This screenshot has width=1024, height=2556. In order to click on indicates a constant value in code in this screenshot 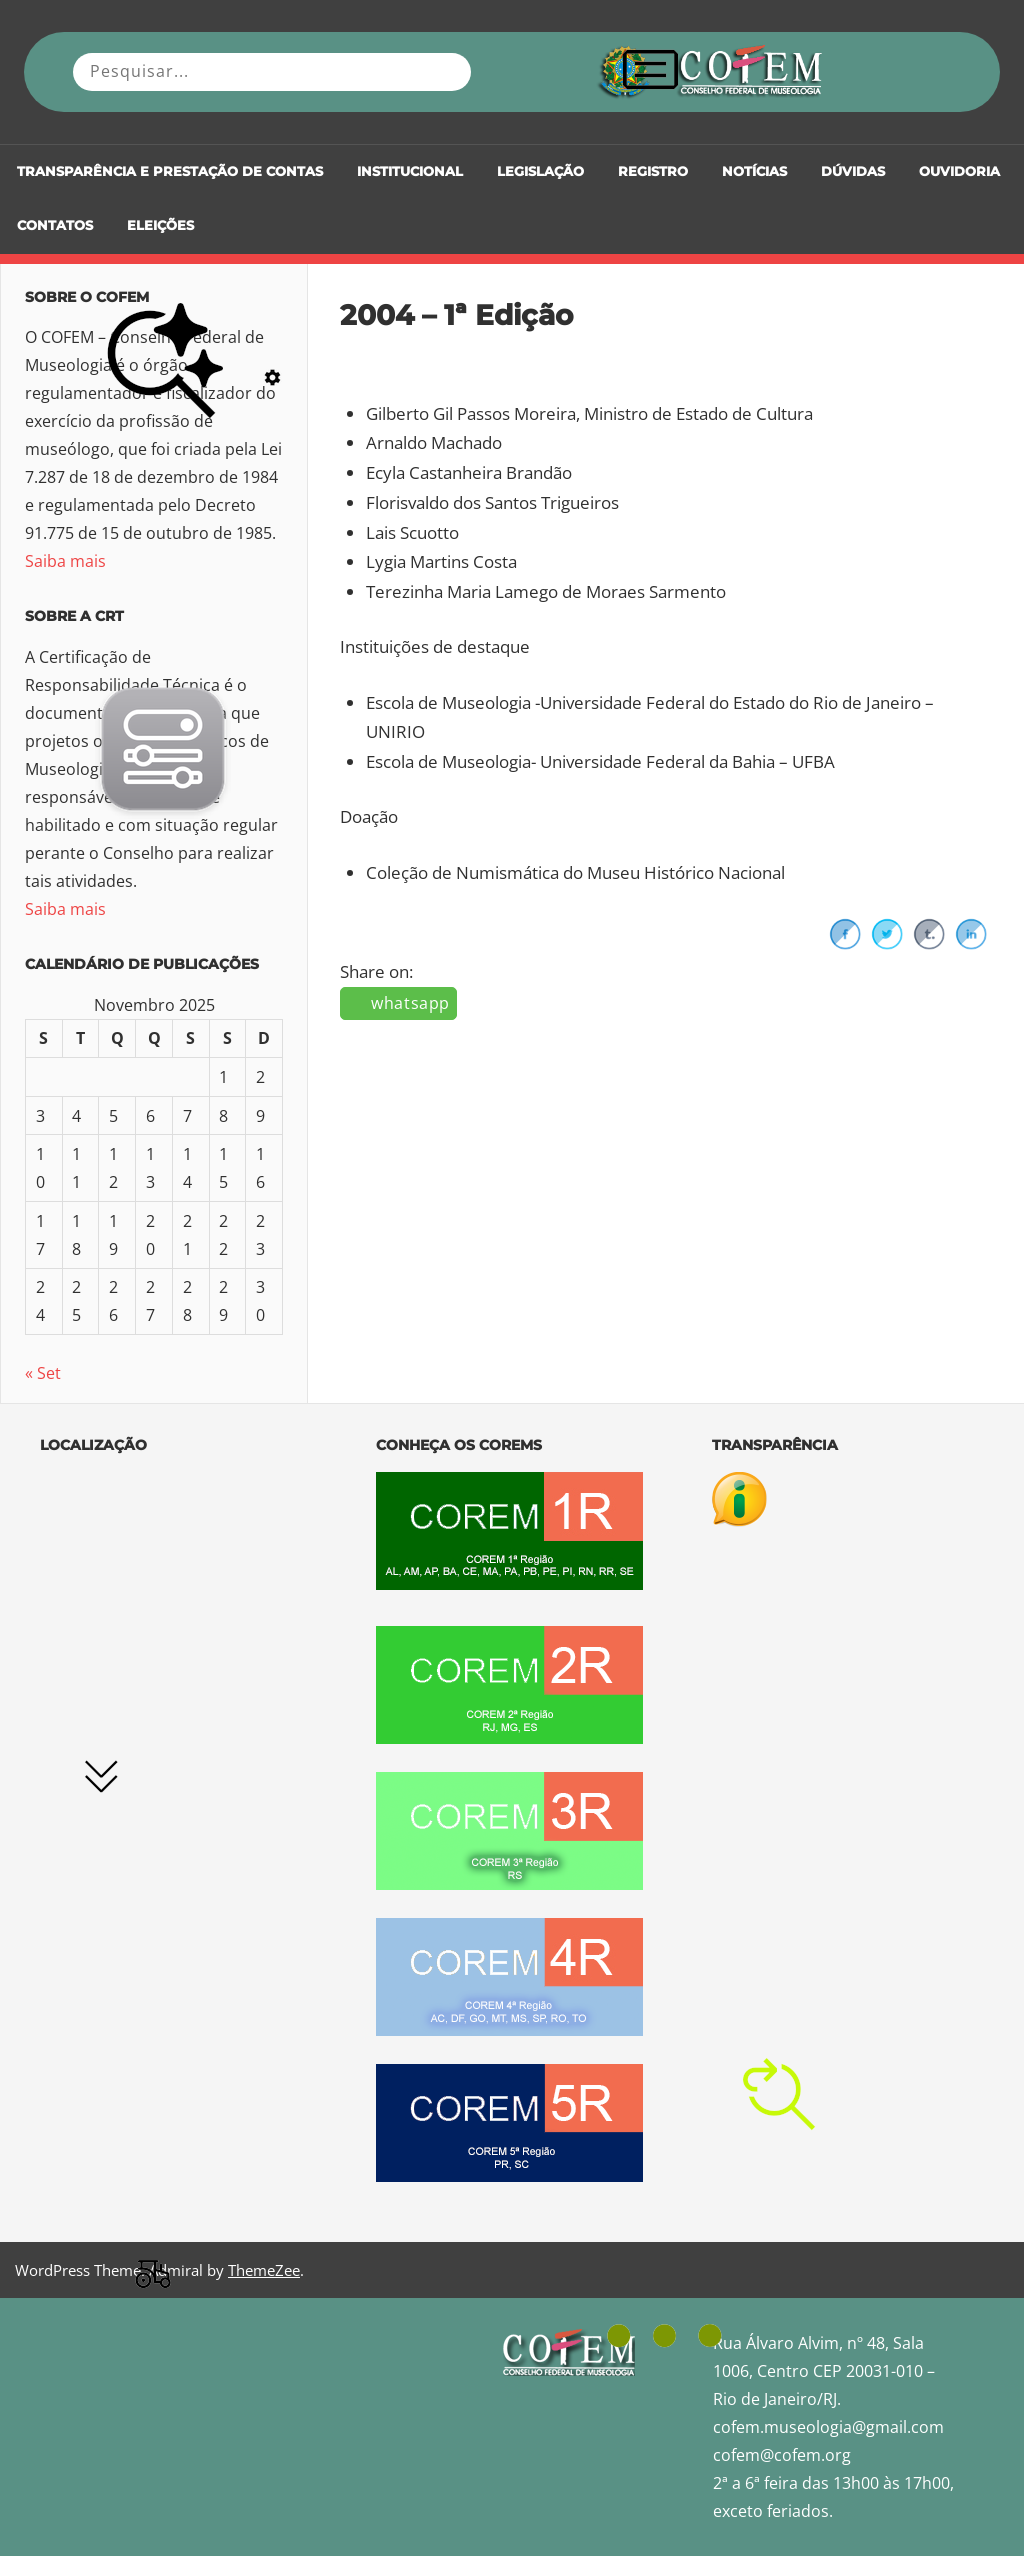, I will do `click(650, 69)`.